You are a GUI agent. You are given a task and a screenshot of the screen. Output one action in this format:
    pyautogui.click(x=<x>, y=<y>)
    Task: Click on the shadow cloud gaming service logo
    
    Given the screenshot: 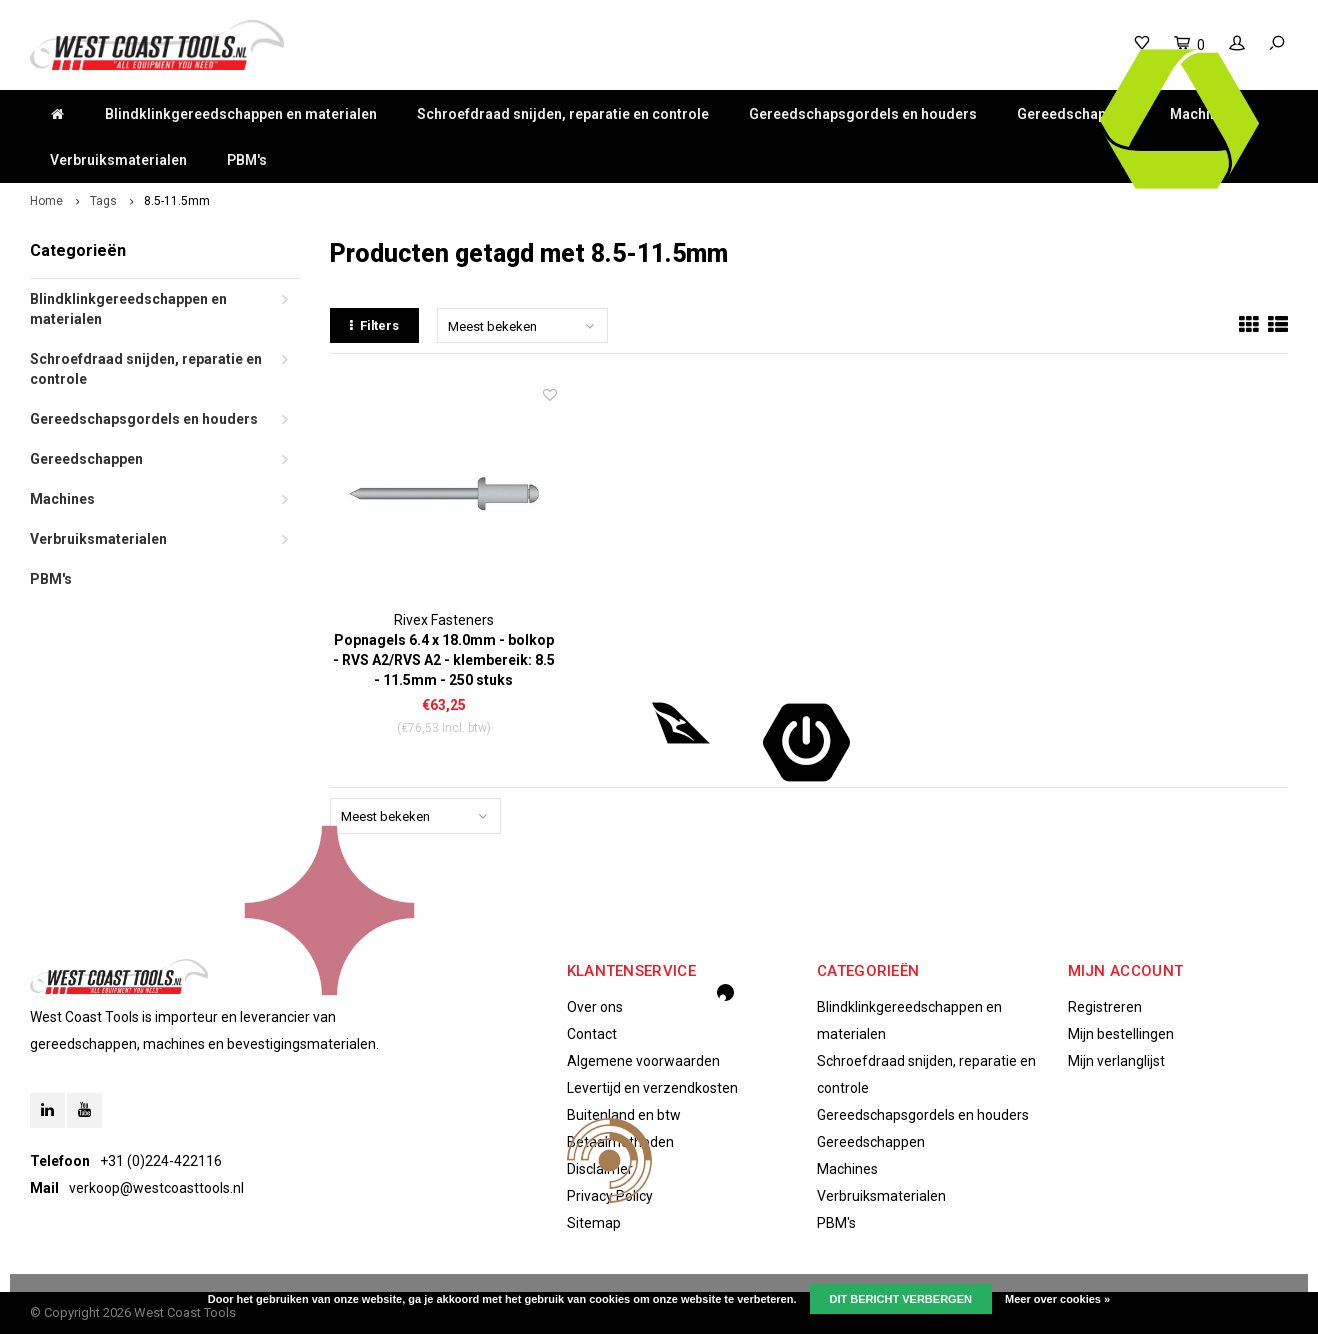 What is the action you would take?
    pyautogui.click(x=725, y=992)
    